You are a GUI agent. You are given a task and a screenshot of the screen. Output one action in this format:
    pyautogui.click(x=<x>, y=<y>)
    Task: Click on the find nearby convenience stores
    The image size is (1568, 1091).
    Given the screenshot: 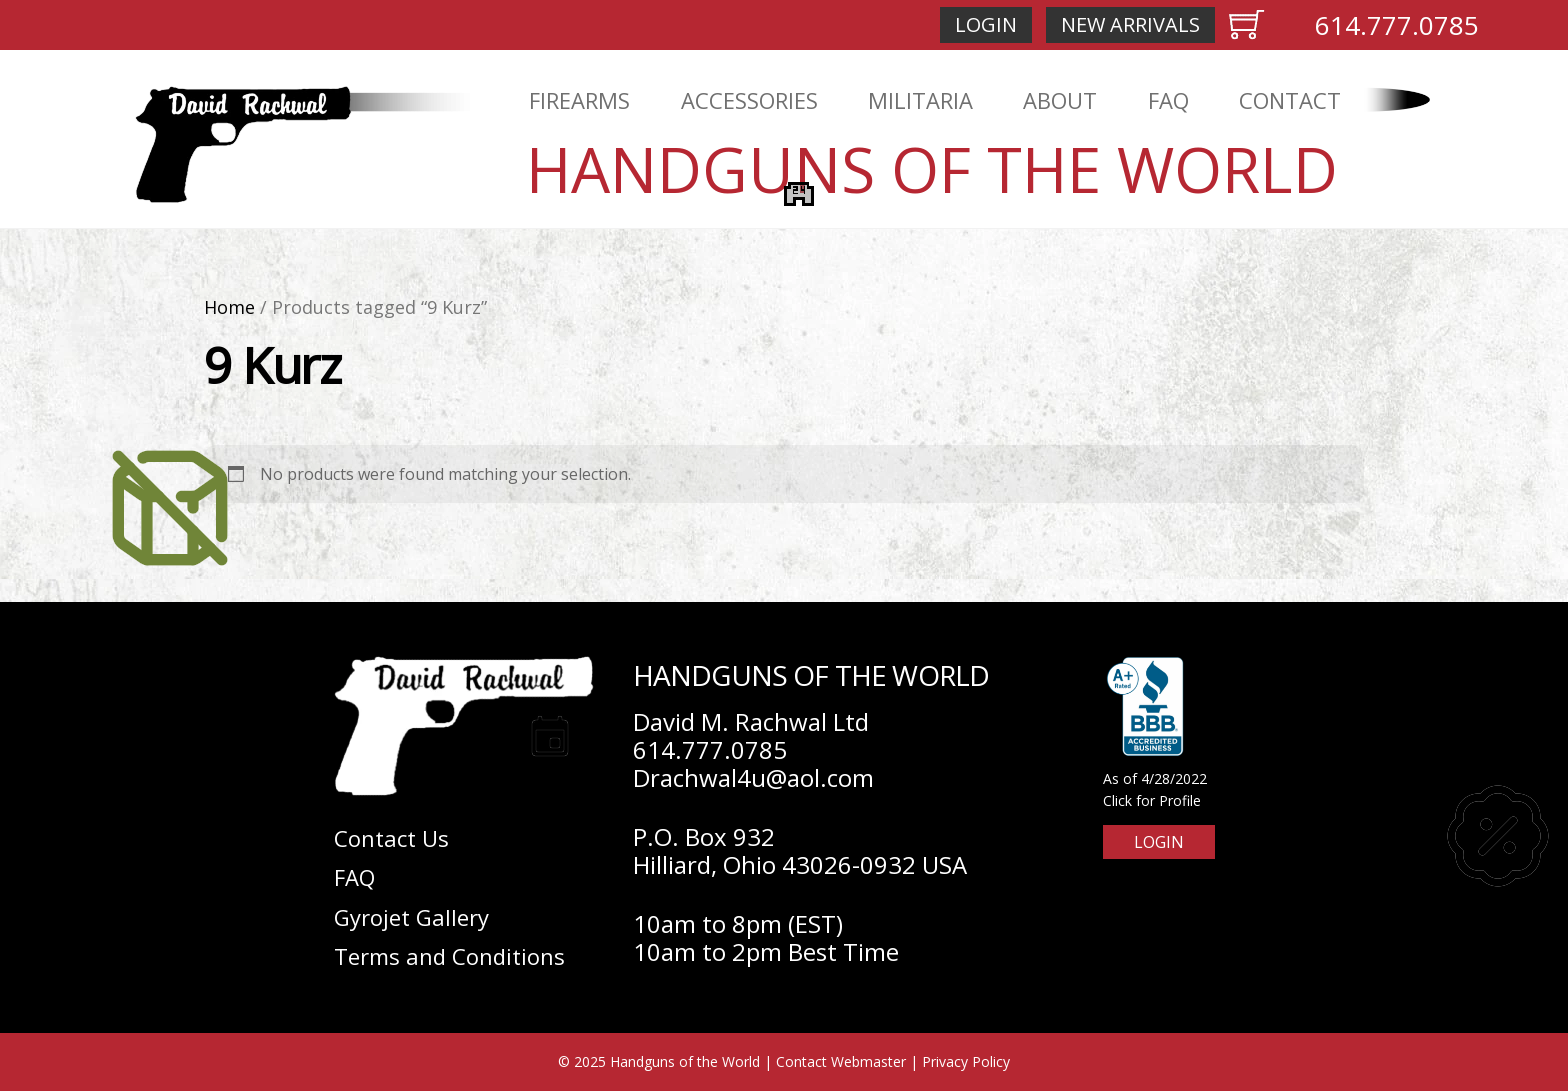 What is the action you would take?
    pyautogui.click(x=799, y=194)
    